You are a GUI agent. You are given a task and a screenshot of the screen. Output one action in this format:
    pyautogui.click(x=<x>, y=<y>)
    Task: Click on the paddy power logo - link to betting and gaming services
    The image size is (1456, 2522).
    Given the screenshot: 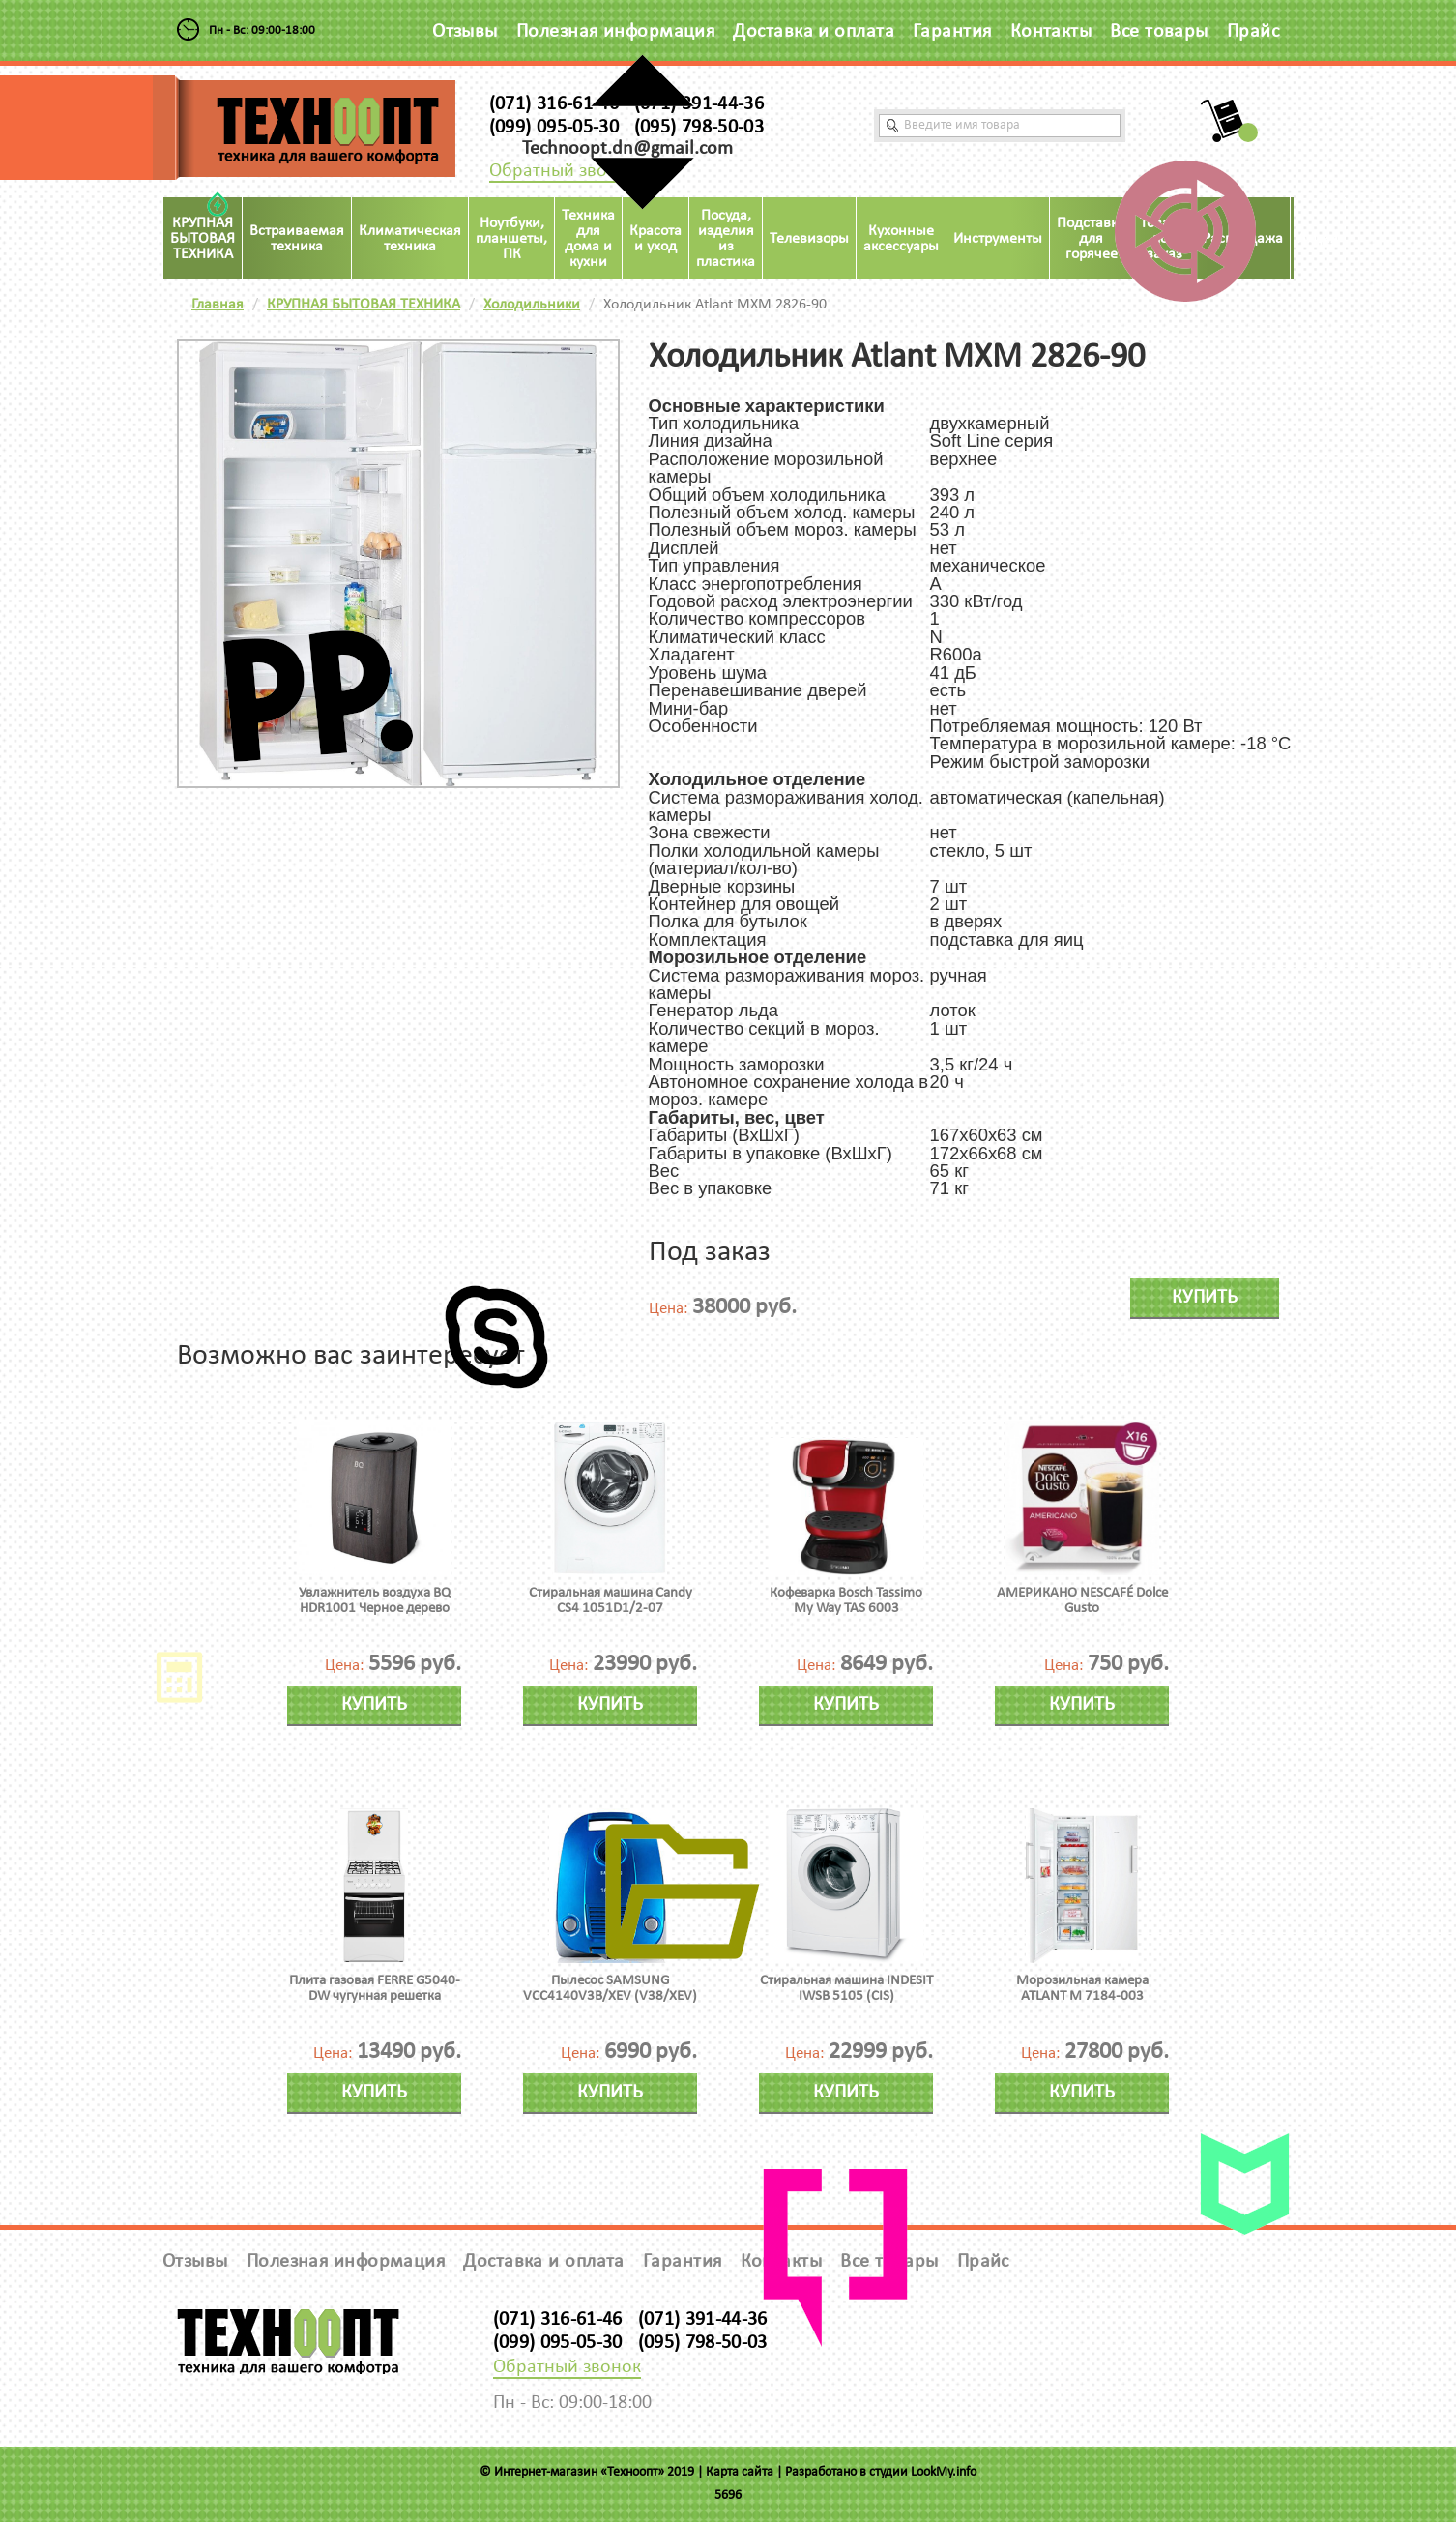 What is the action you would take?
    pyautogui.click(x=318, y=696)
    